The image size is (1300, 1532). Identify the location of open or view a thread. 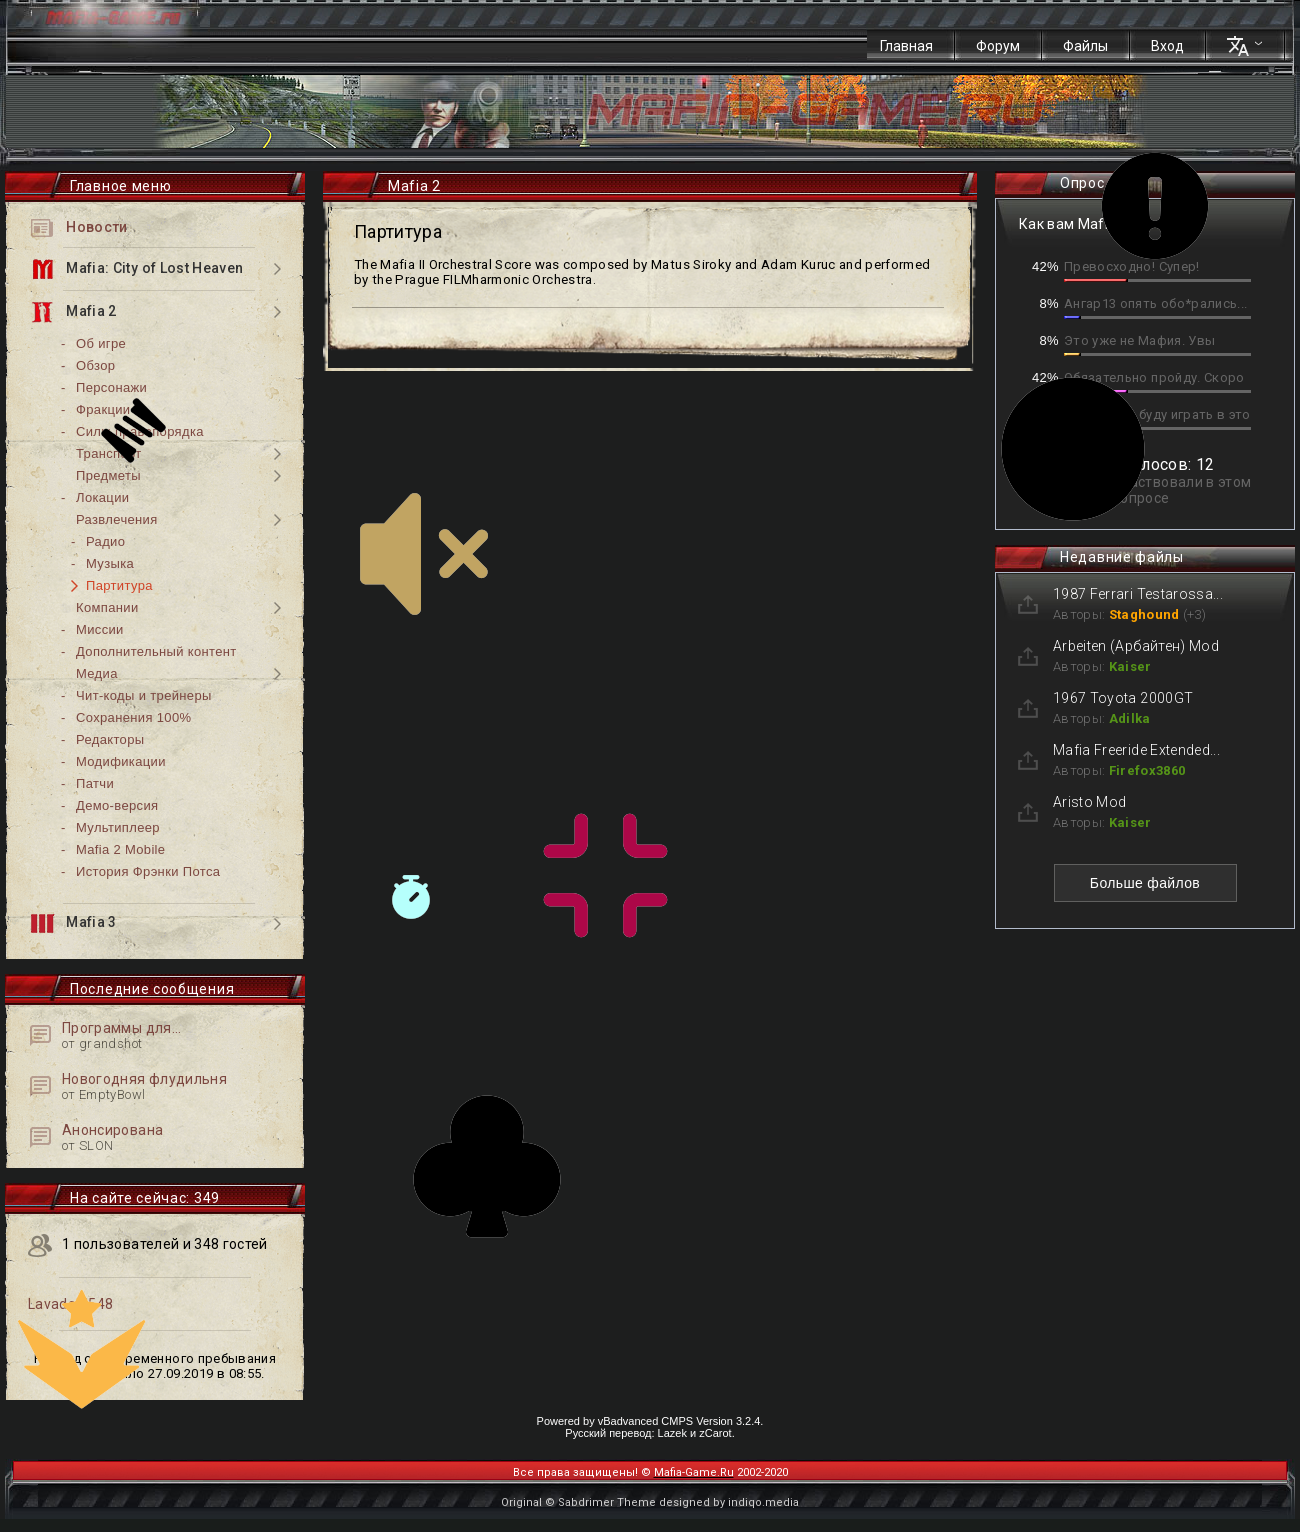
(133, 430).